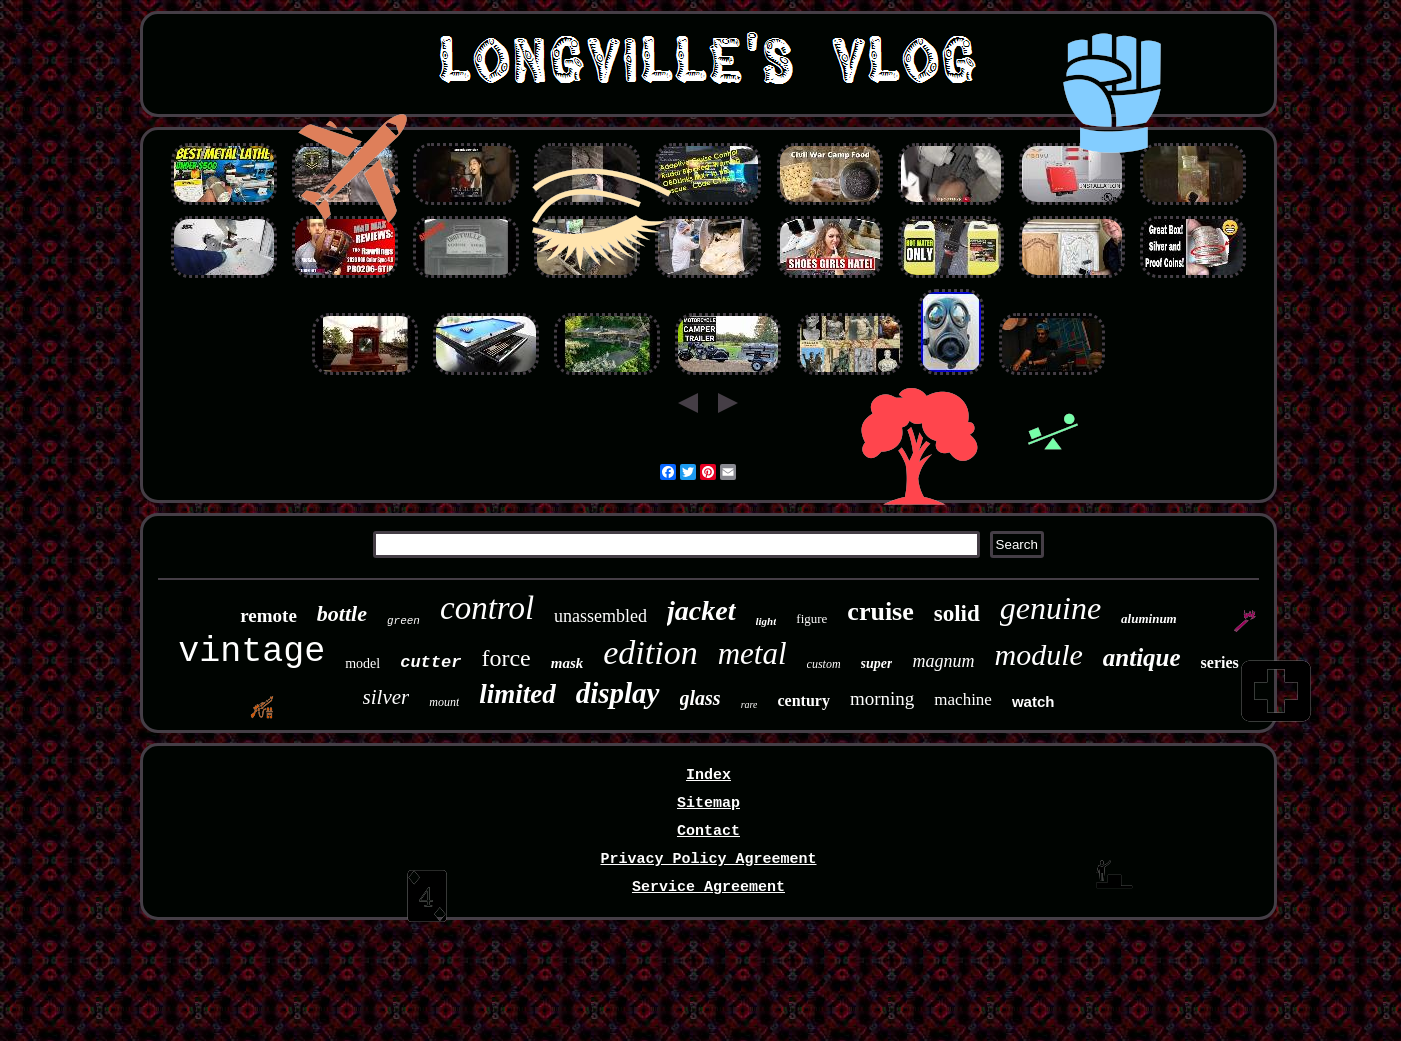  I want to click on select beech tree type in a nature or forestry game, so click(919, 445).